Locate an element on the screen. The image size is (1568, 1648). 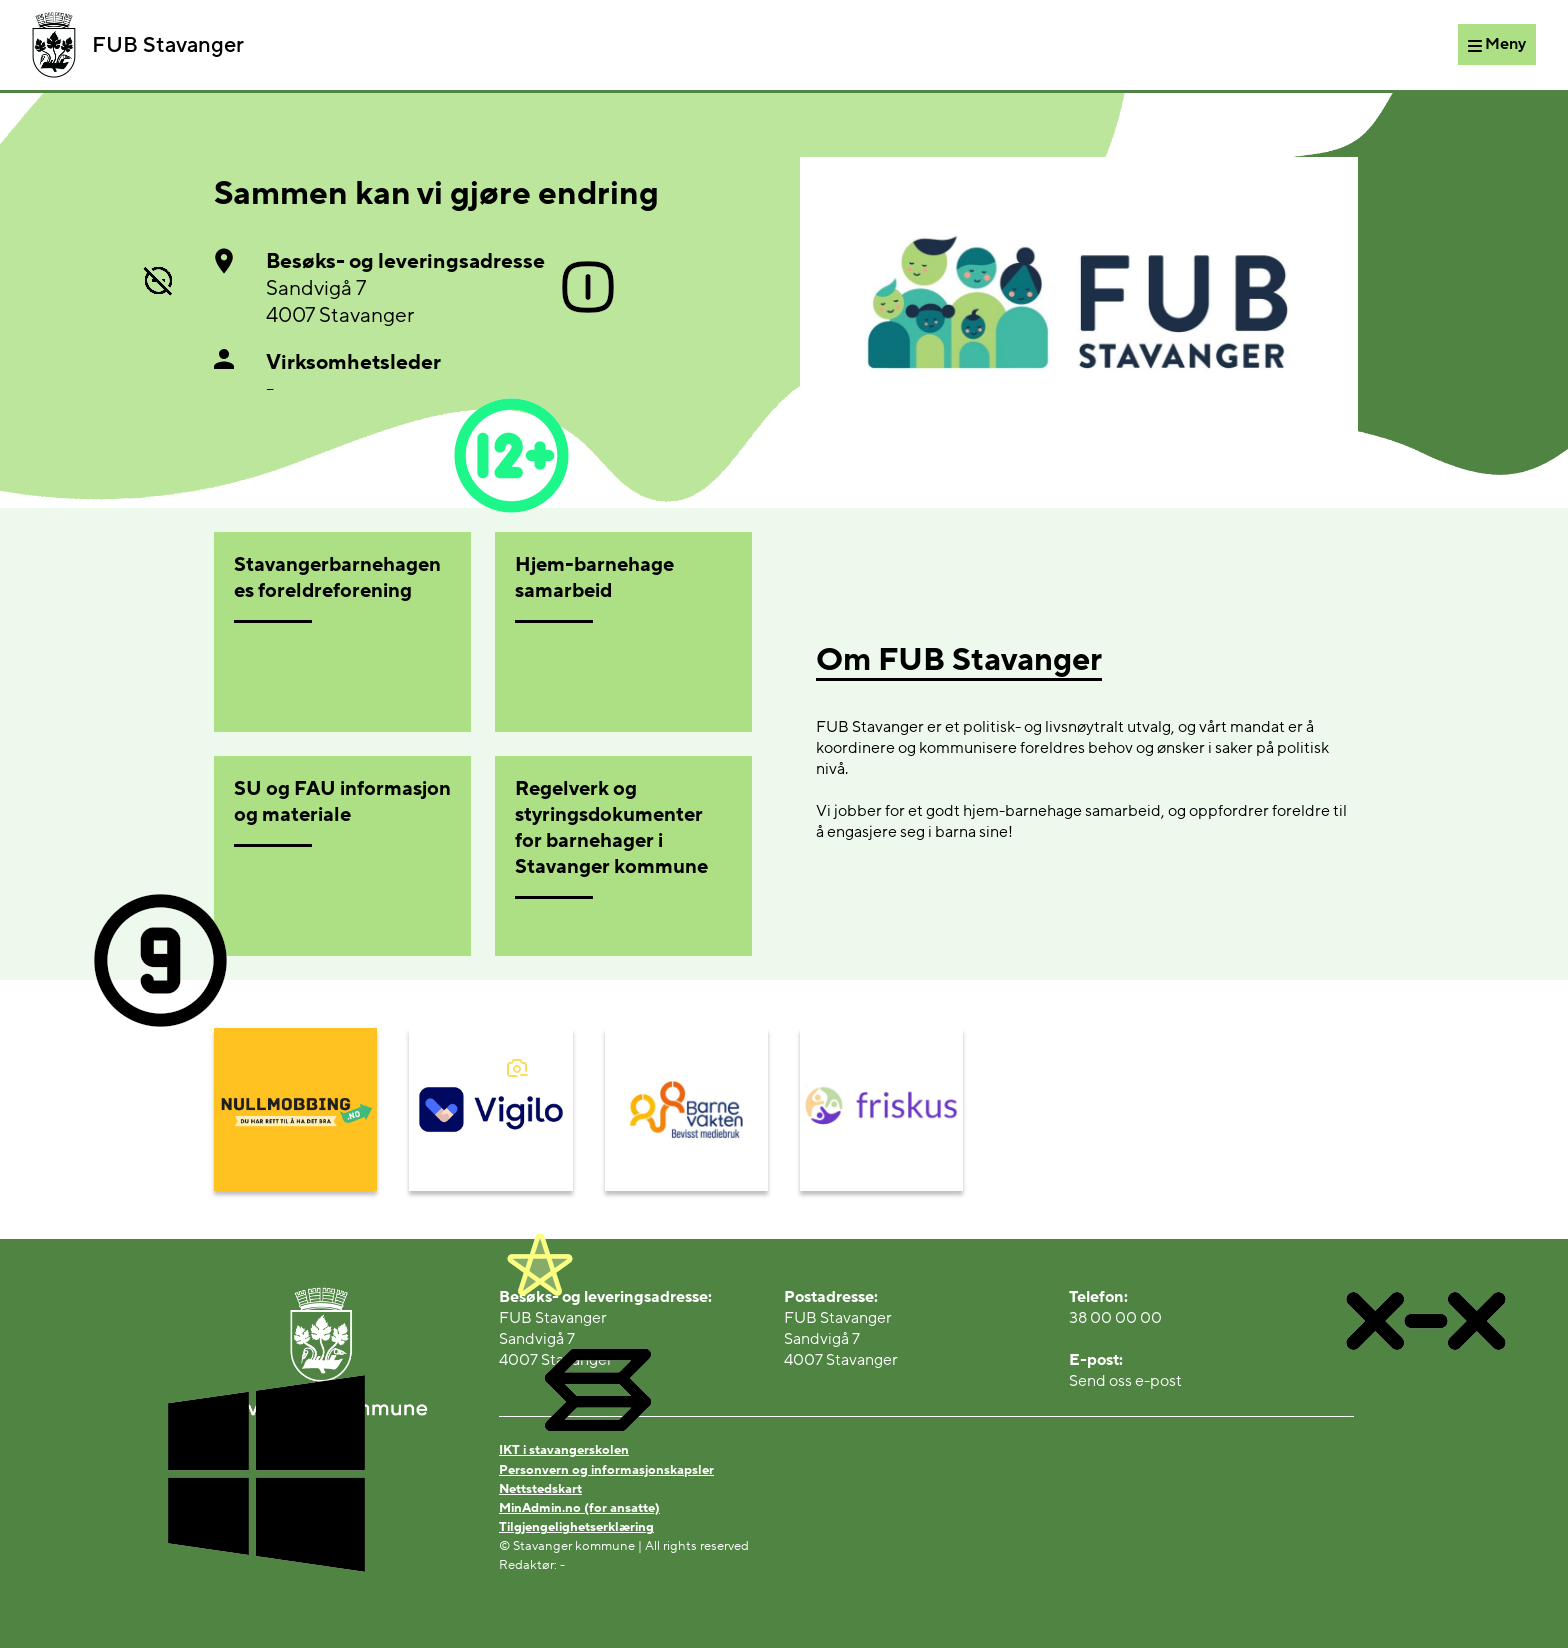
view more information or details is located at coordinates (588, 287).